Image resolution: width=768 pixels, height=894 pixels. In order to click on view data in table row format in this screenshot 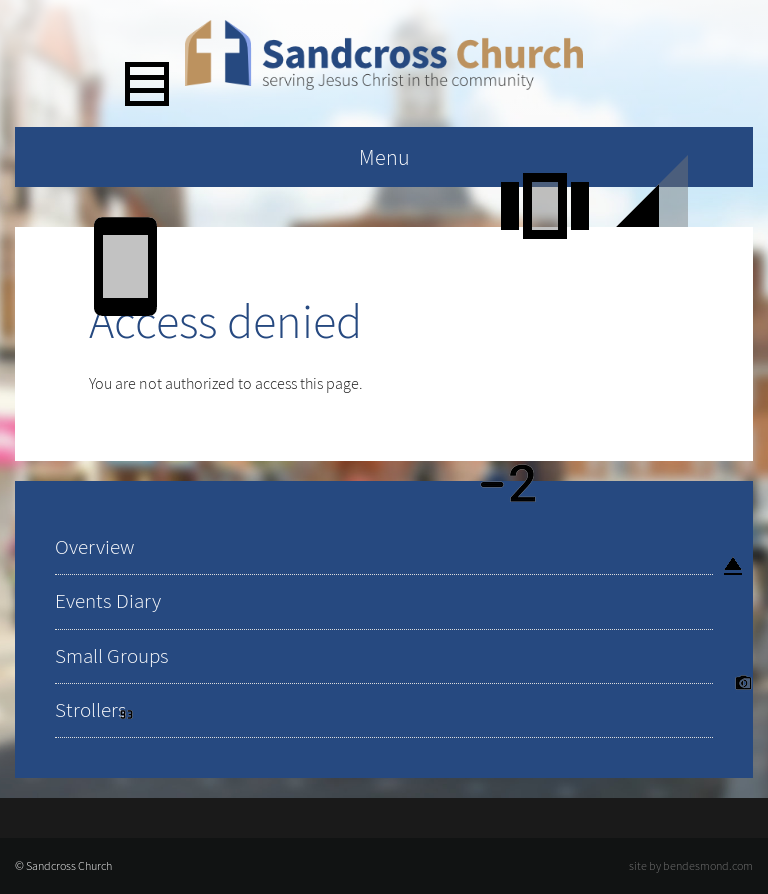, I will do `click(147, 84)`.